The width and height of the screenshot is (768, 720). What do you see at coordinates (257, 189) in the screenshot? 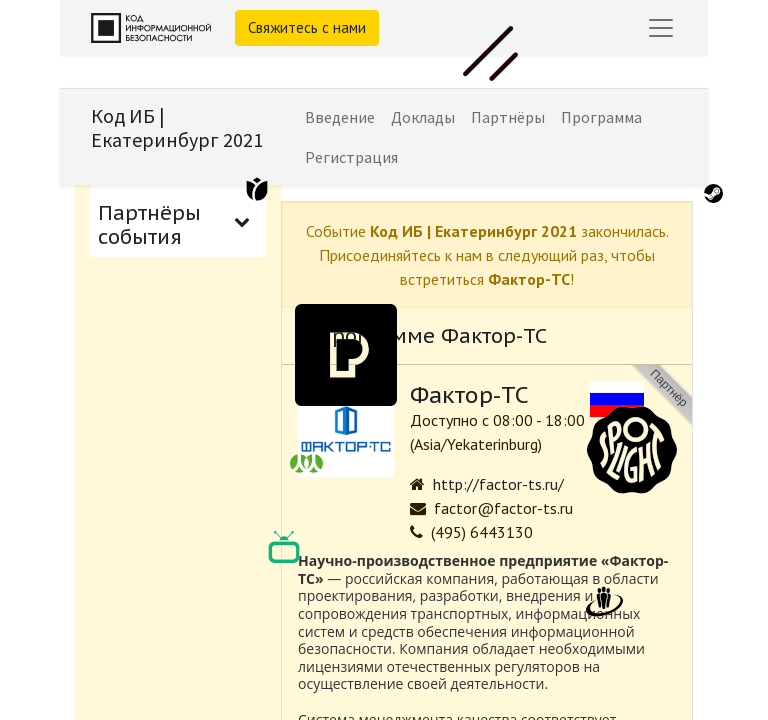
I see `access nature or garden-related features` at bounding box center [257, 189].